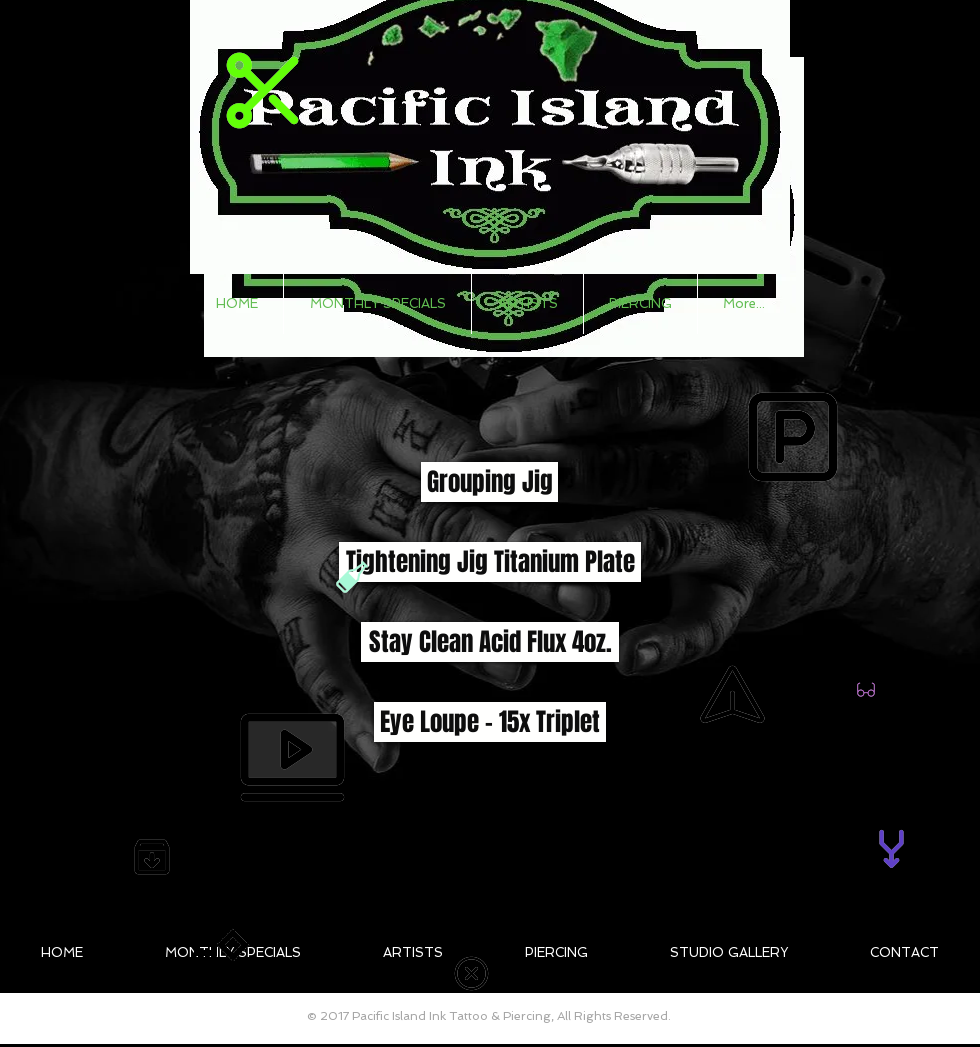  What do you see at coordinates (471, 973) in the screenshot?
I see `close or dismiss a dialog` at bounding box center [471, 973].